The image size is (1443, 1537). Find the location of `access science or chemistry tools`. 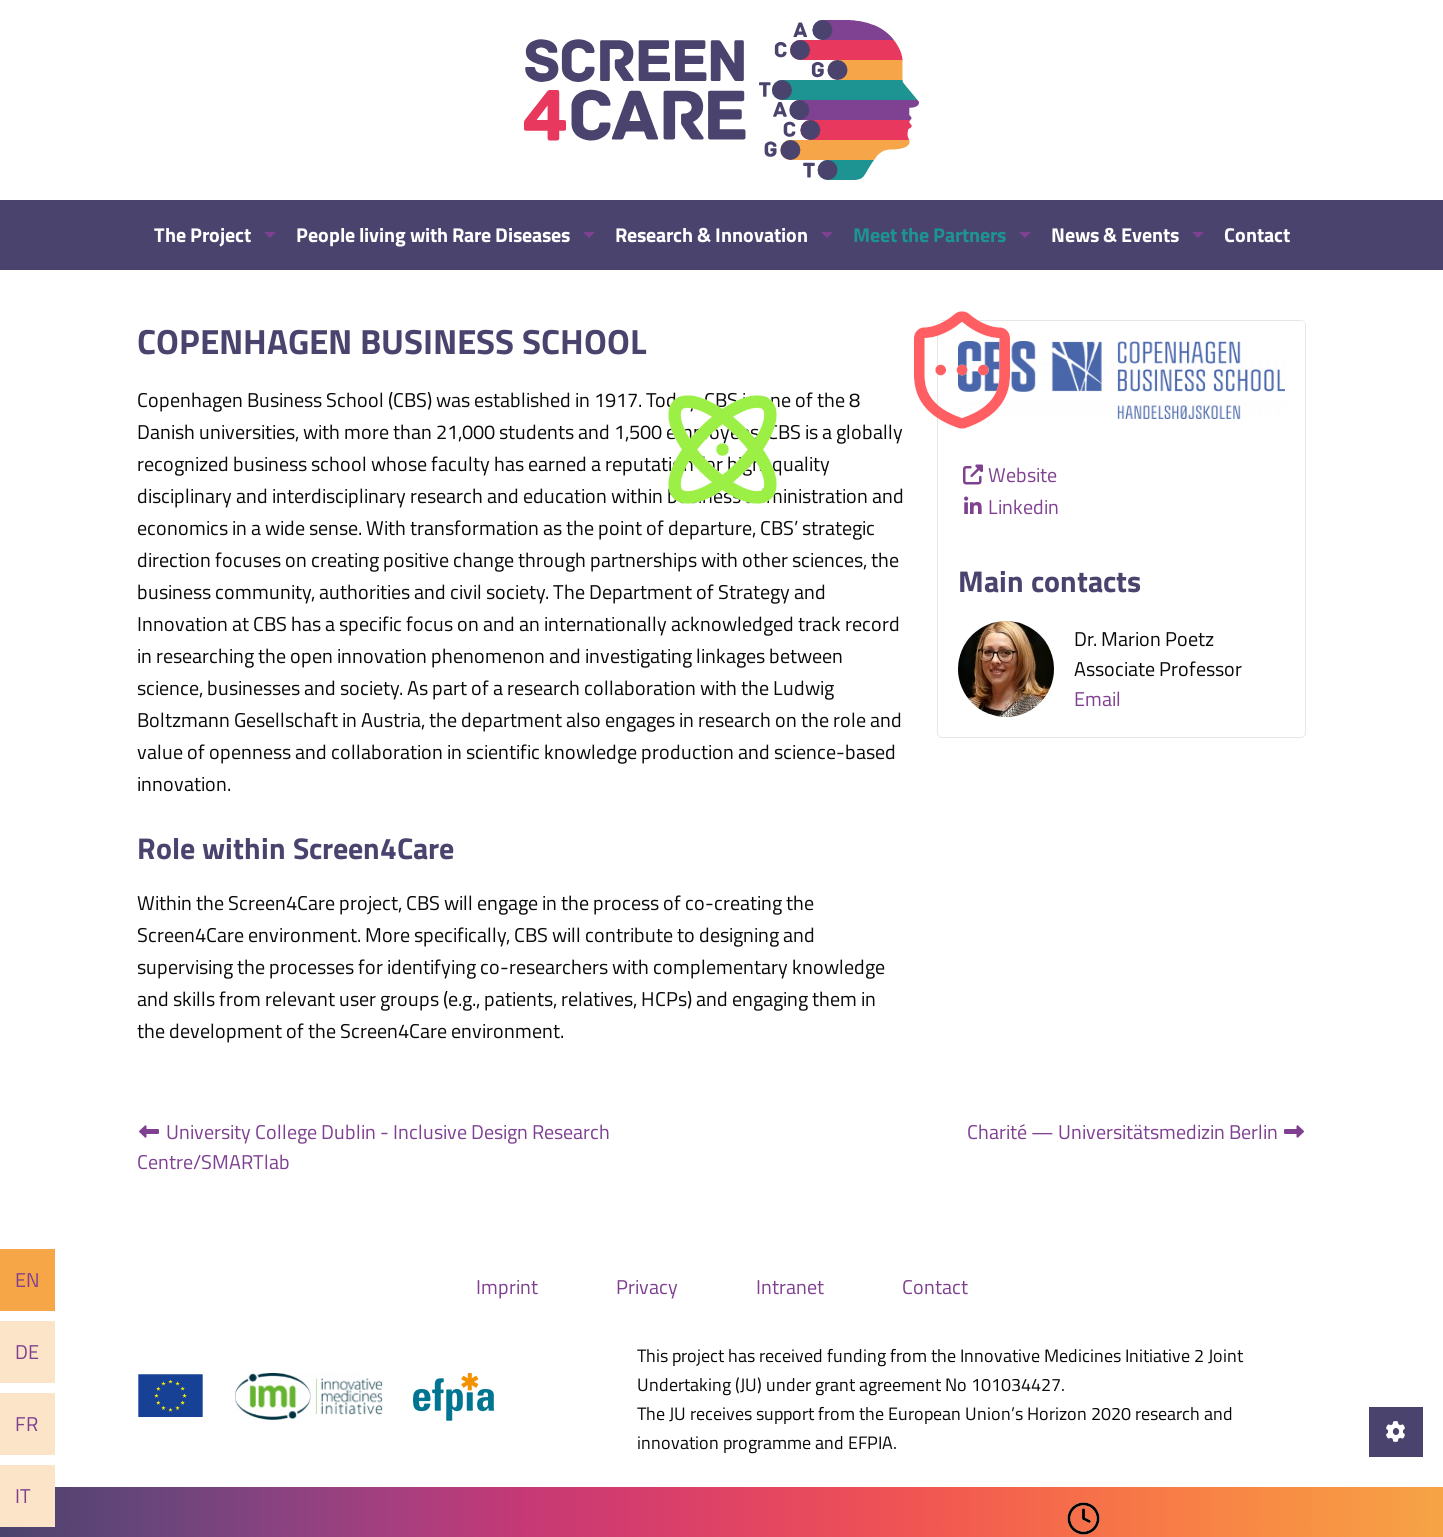

access science or chemistry tools is located at coordinates (722, 449).